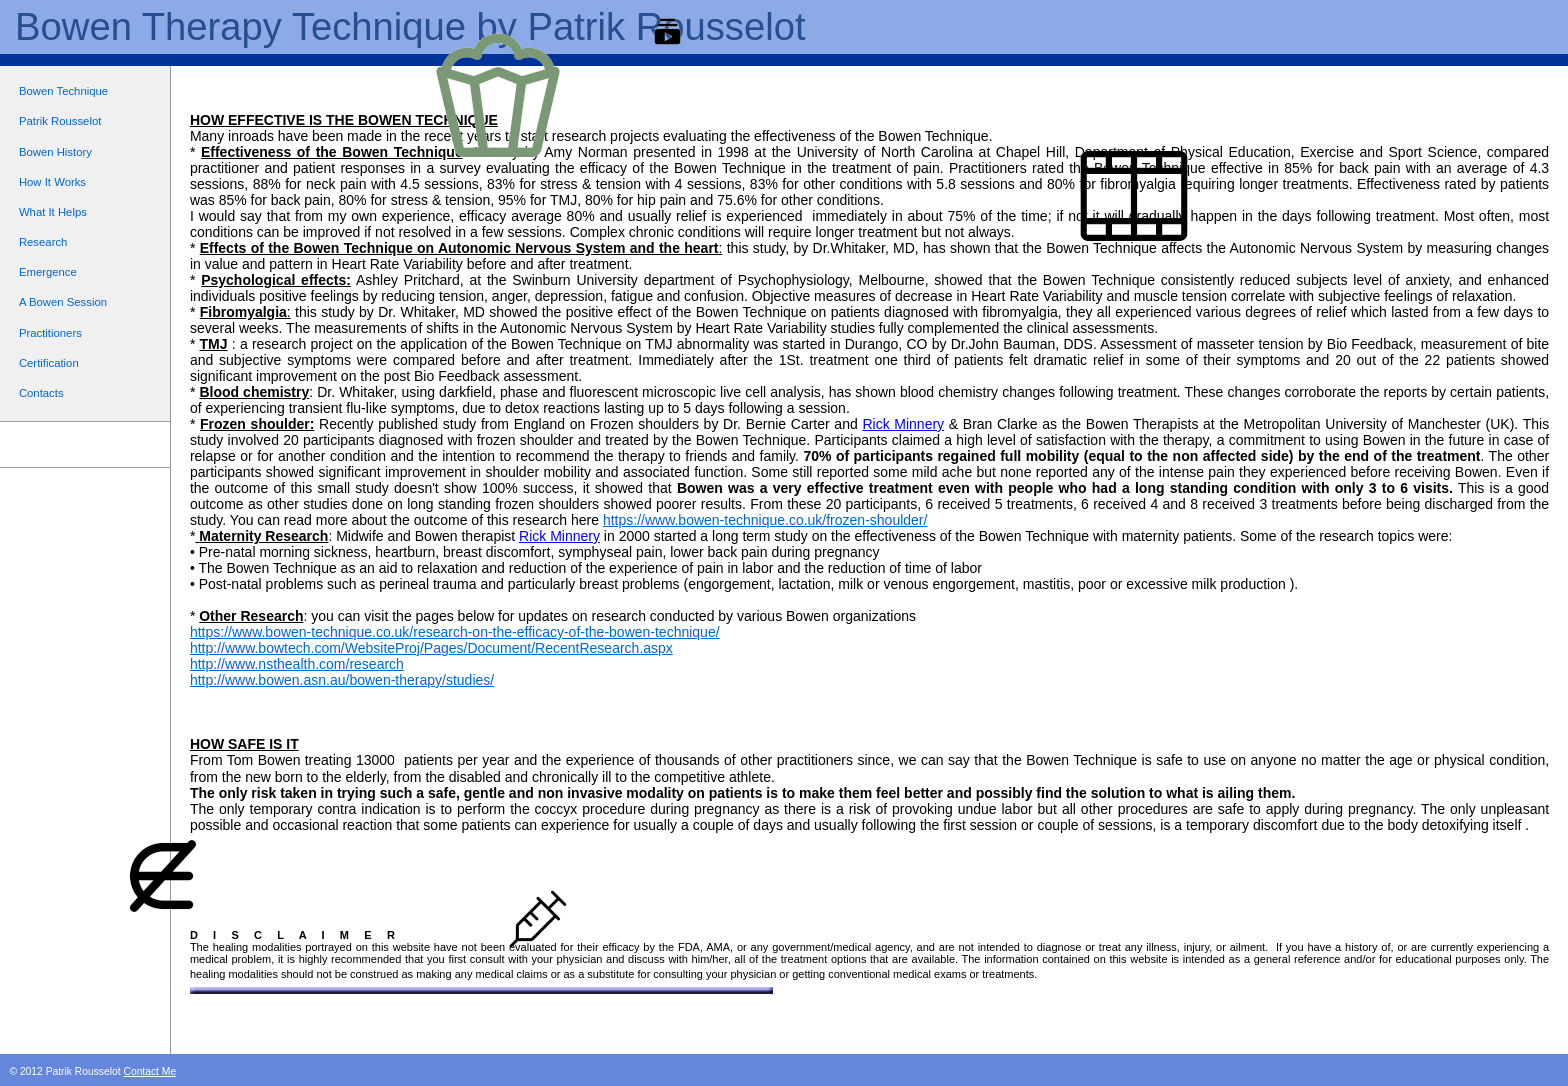  Describe the element at coordinates (1134, 196) in the screenshot. I see `view video or film content` at that location.